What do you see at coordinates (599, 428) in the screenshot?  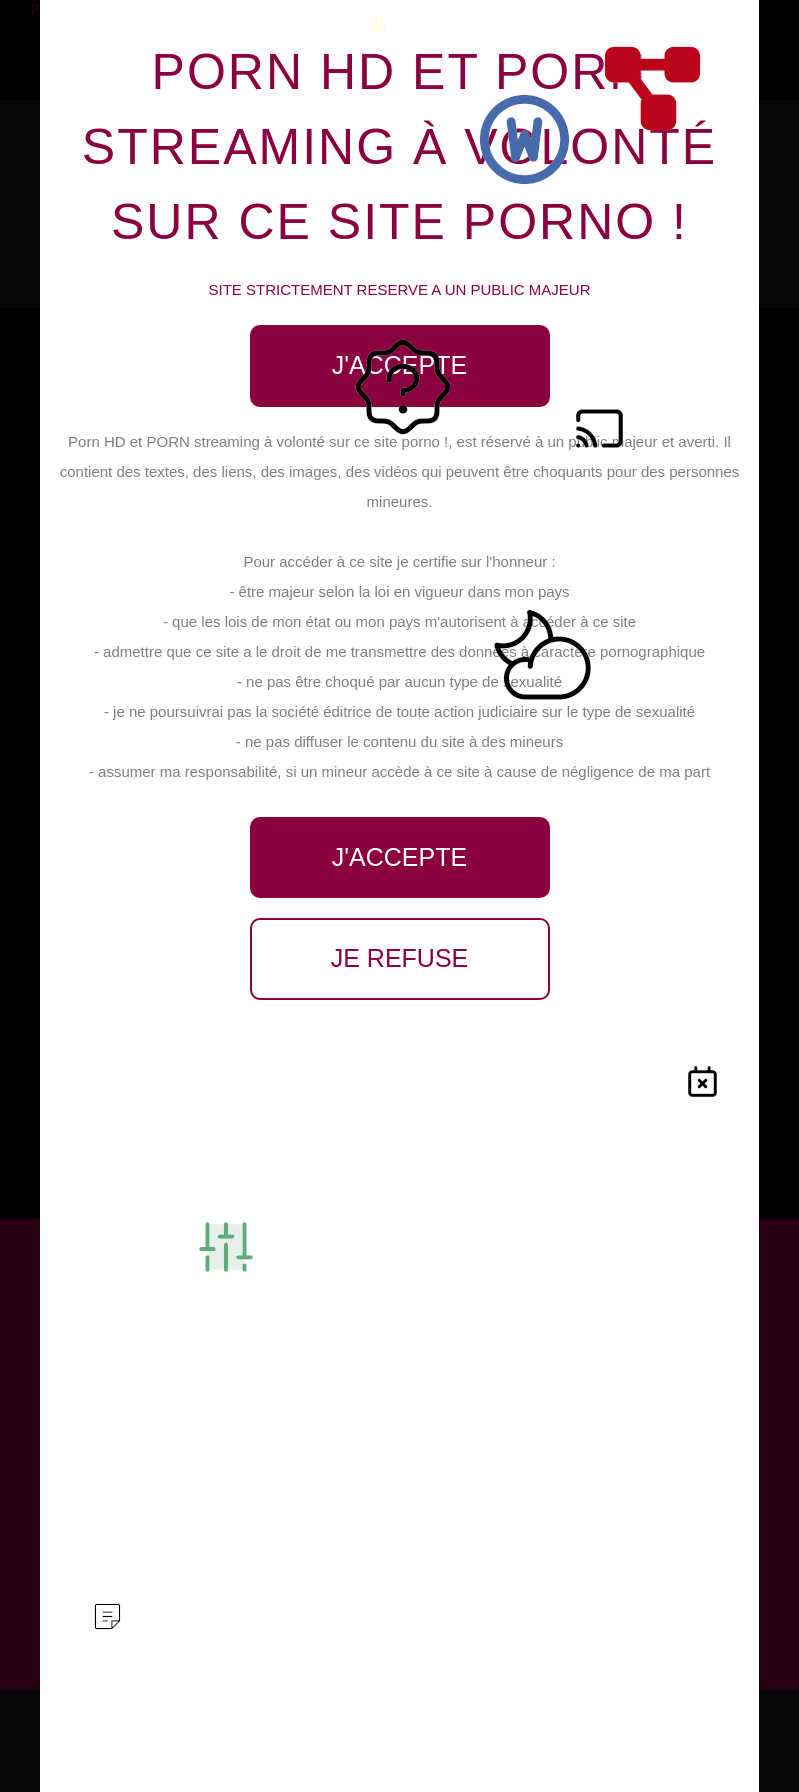 I see `cast media to a nearby device` at bounding box center [599, 428].